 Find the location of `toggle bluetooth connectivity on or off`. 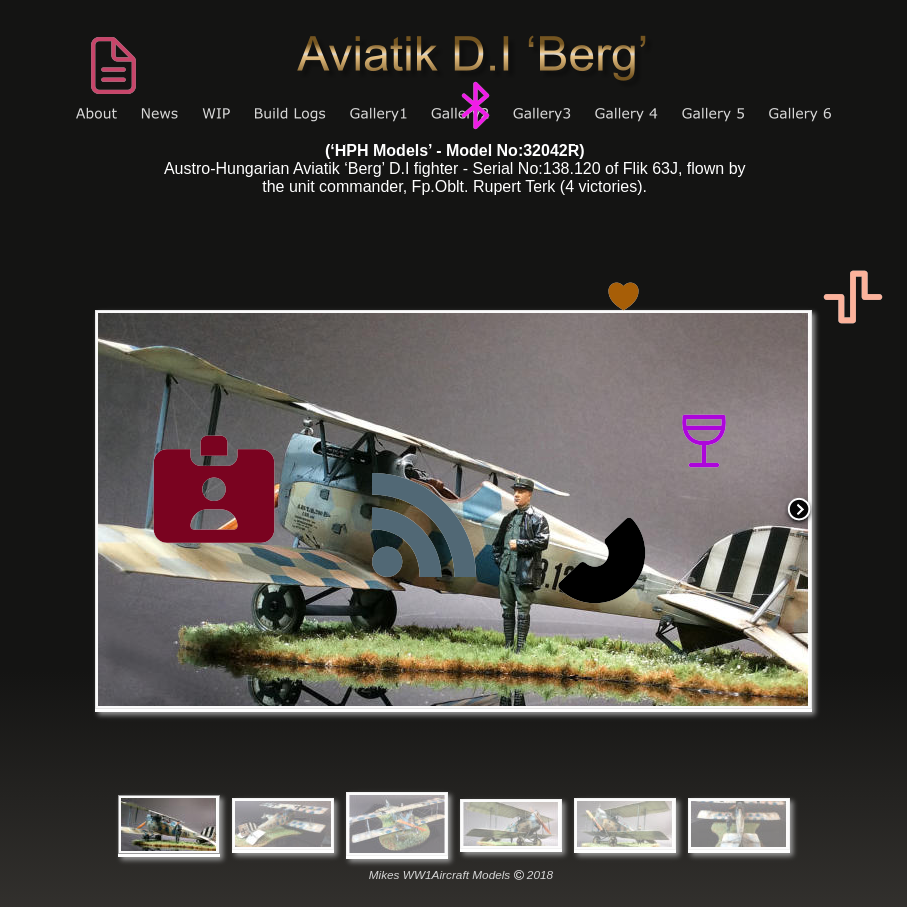

toggle bluetooth connectivity on or off is located at coordinates (475, 105).